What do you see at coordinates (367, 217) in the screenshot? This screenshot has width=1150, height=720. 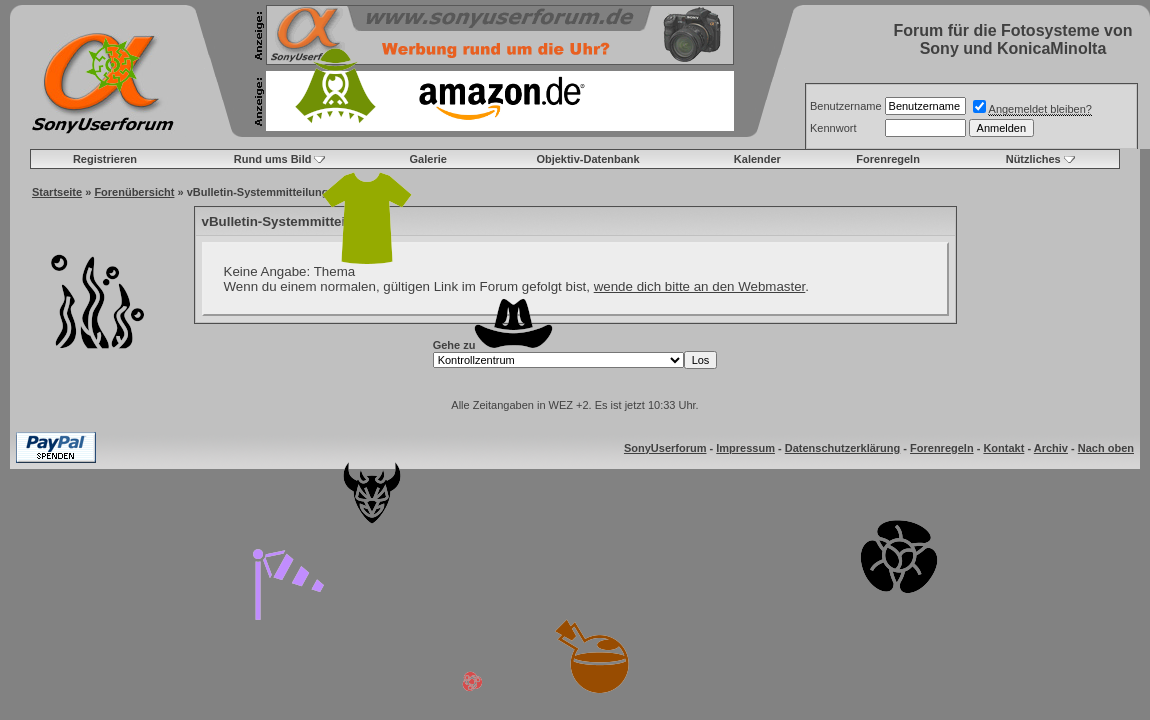 I see `browse clothing or apparel items` at bounding box center [367, 217].